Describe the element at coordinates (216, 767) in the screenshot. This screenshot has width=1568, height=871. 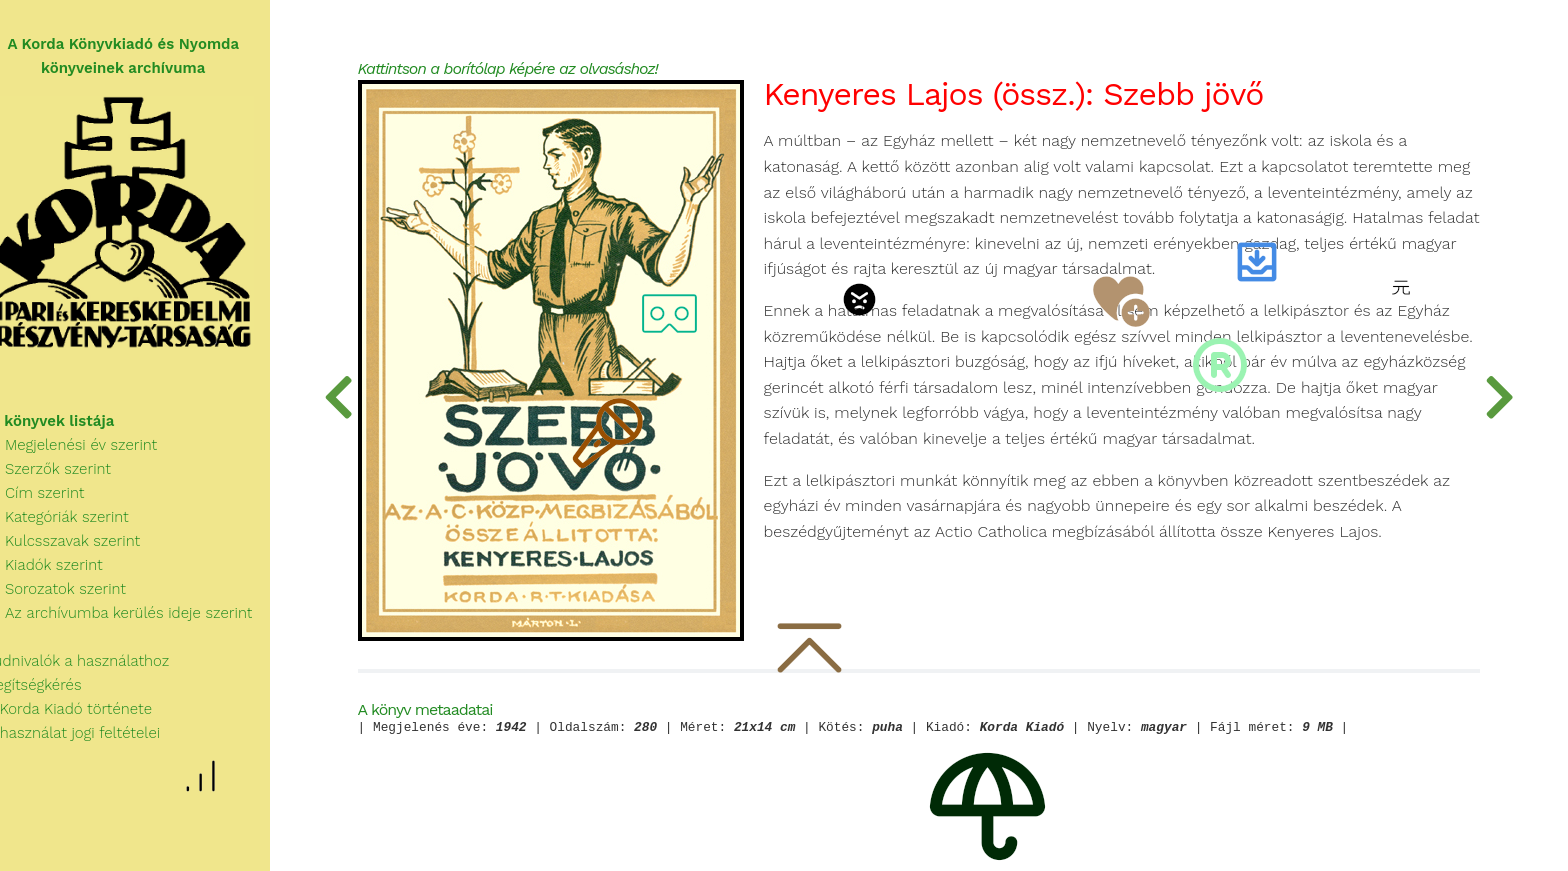
I see `indicates medium cellular signal strength` at that location.